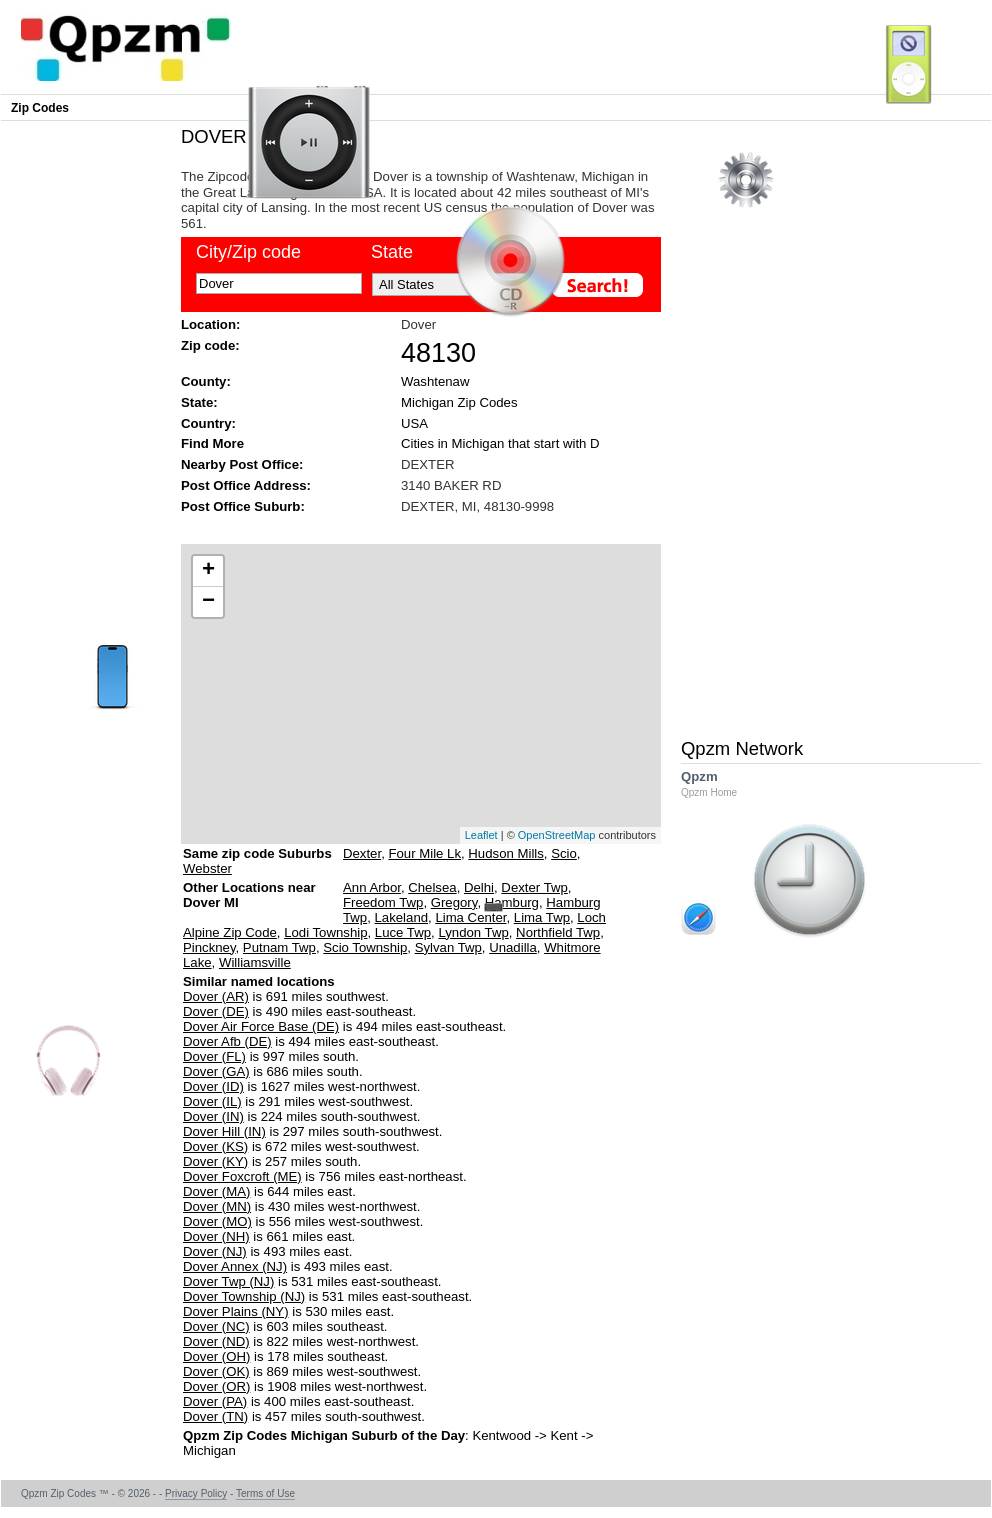 Image resolution: width=992 pixels, height=1518 pixels. I want to click on iPod mini device connected in green color, so click(908, 64).